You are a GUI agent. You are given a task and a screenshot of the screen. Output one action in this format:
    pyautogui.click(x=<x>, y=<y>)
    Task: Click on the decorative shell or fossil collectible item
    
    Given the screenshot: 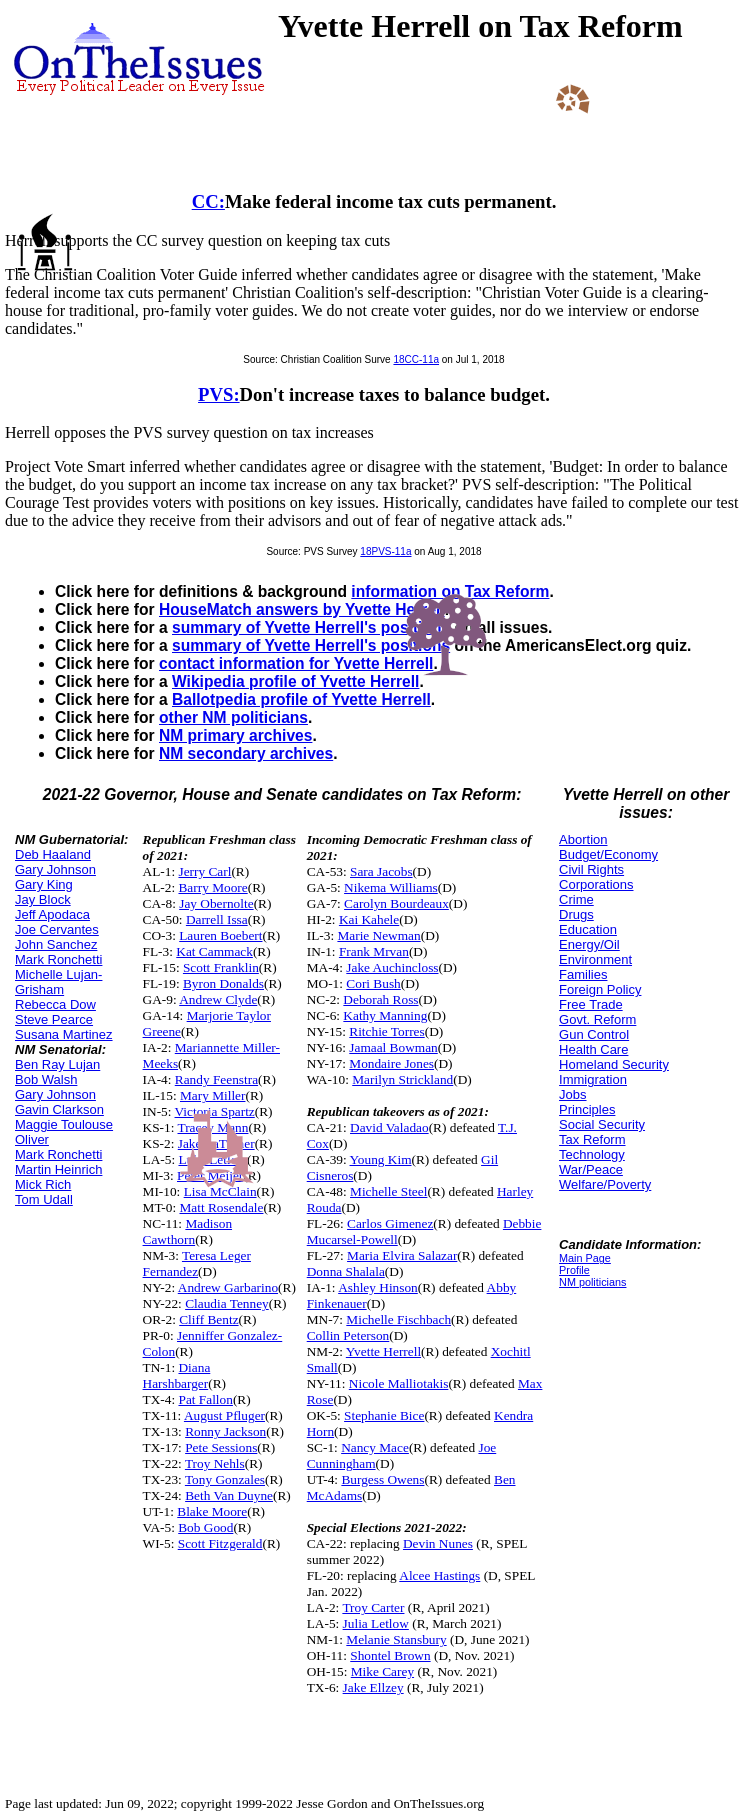 What is the action you would take?
    pyautogui.click(x=573, y=99)
    